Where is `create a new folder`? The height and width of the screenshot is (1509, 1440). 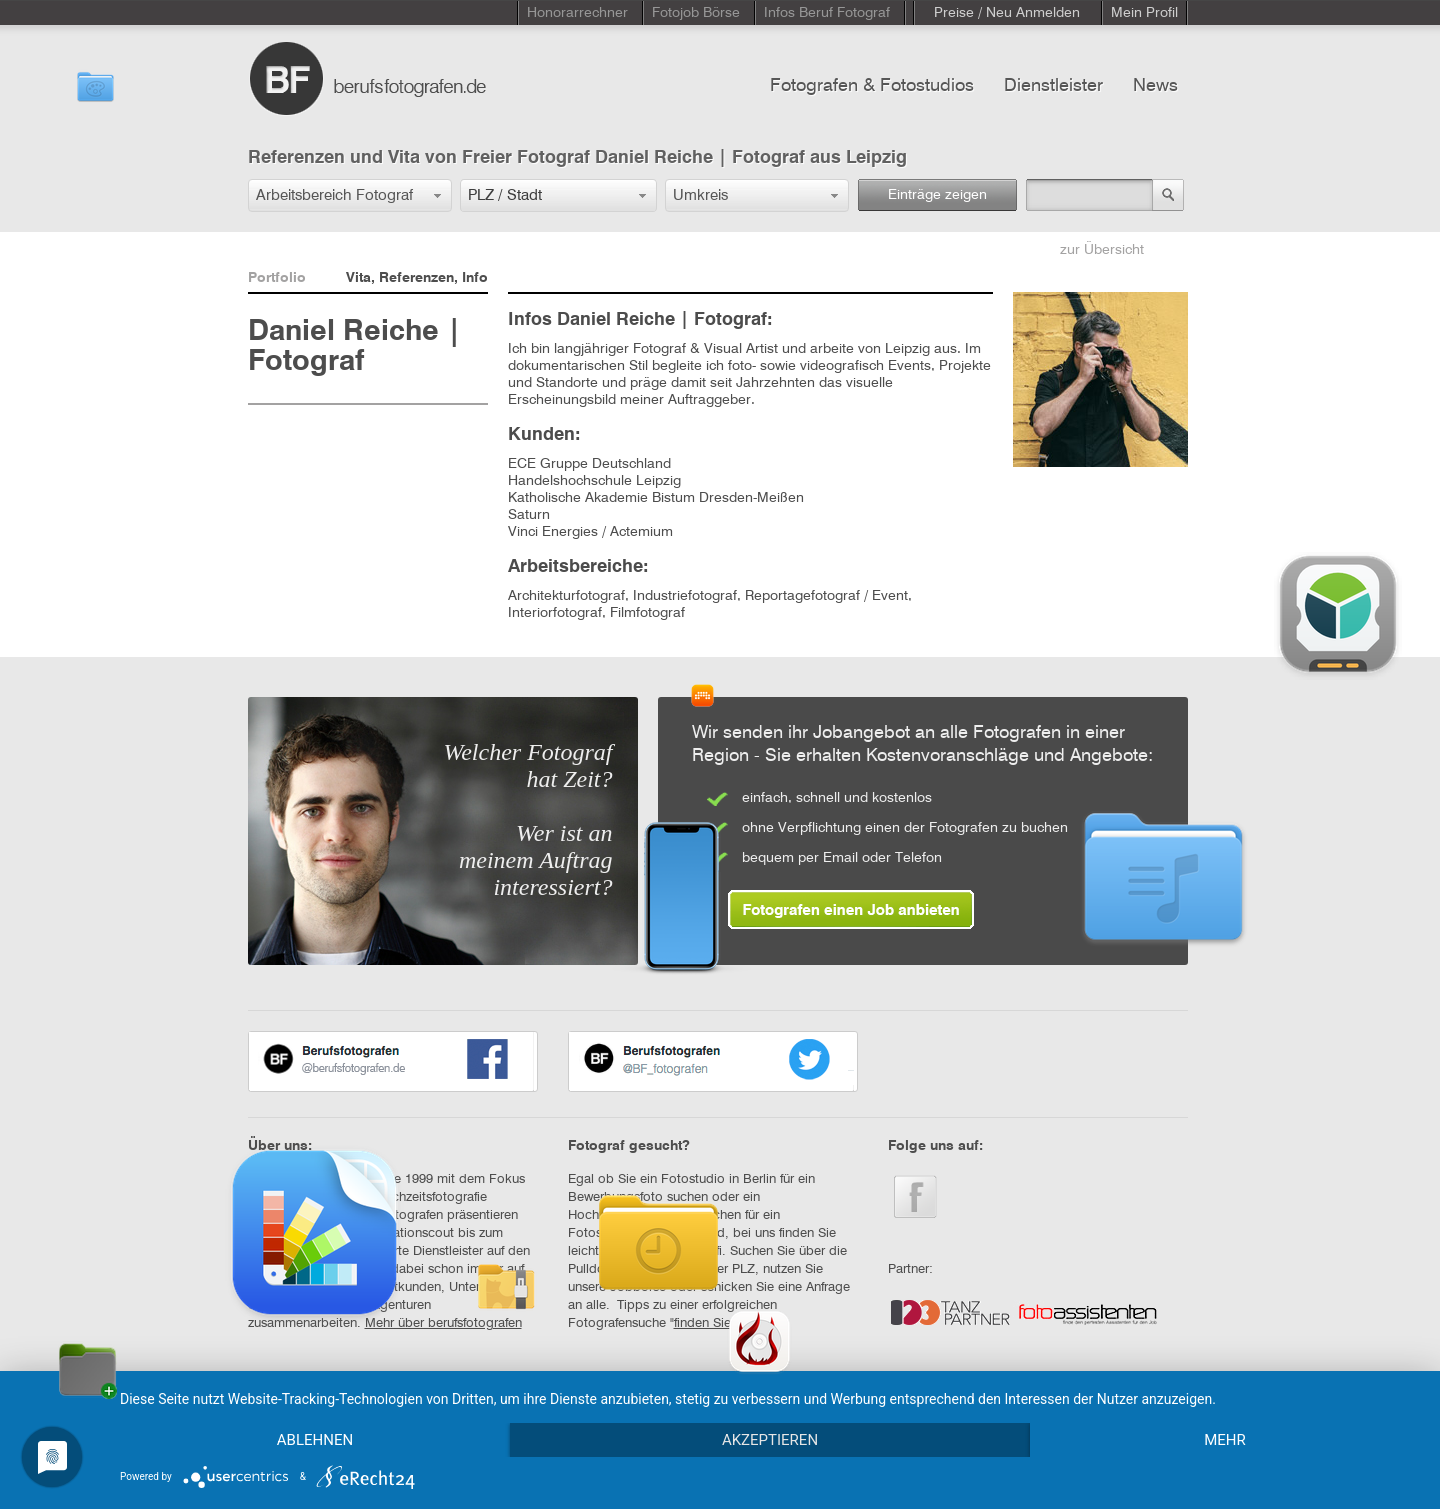 create a new folder is located at coordinates (87, 1369).